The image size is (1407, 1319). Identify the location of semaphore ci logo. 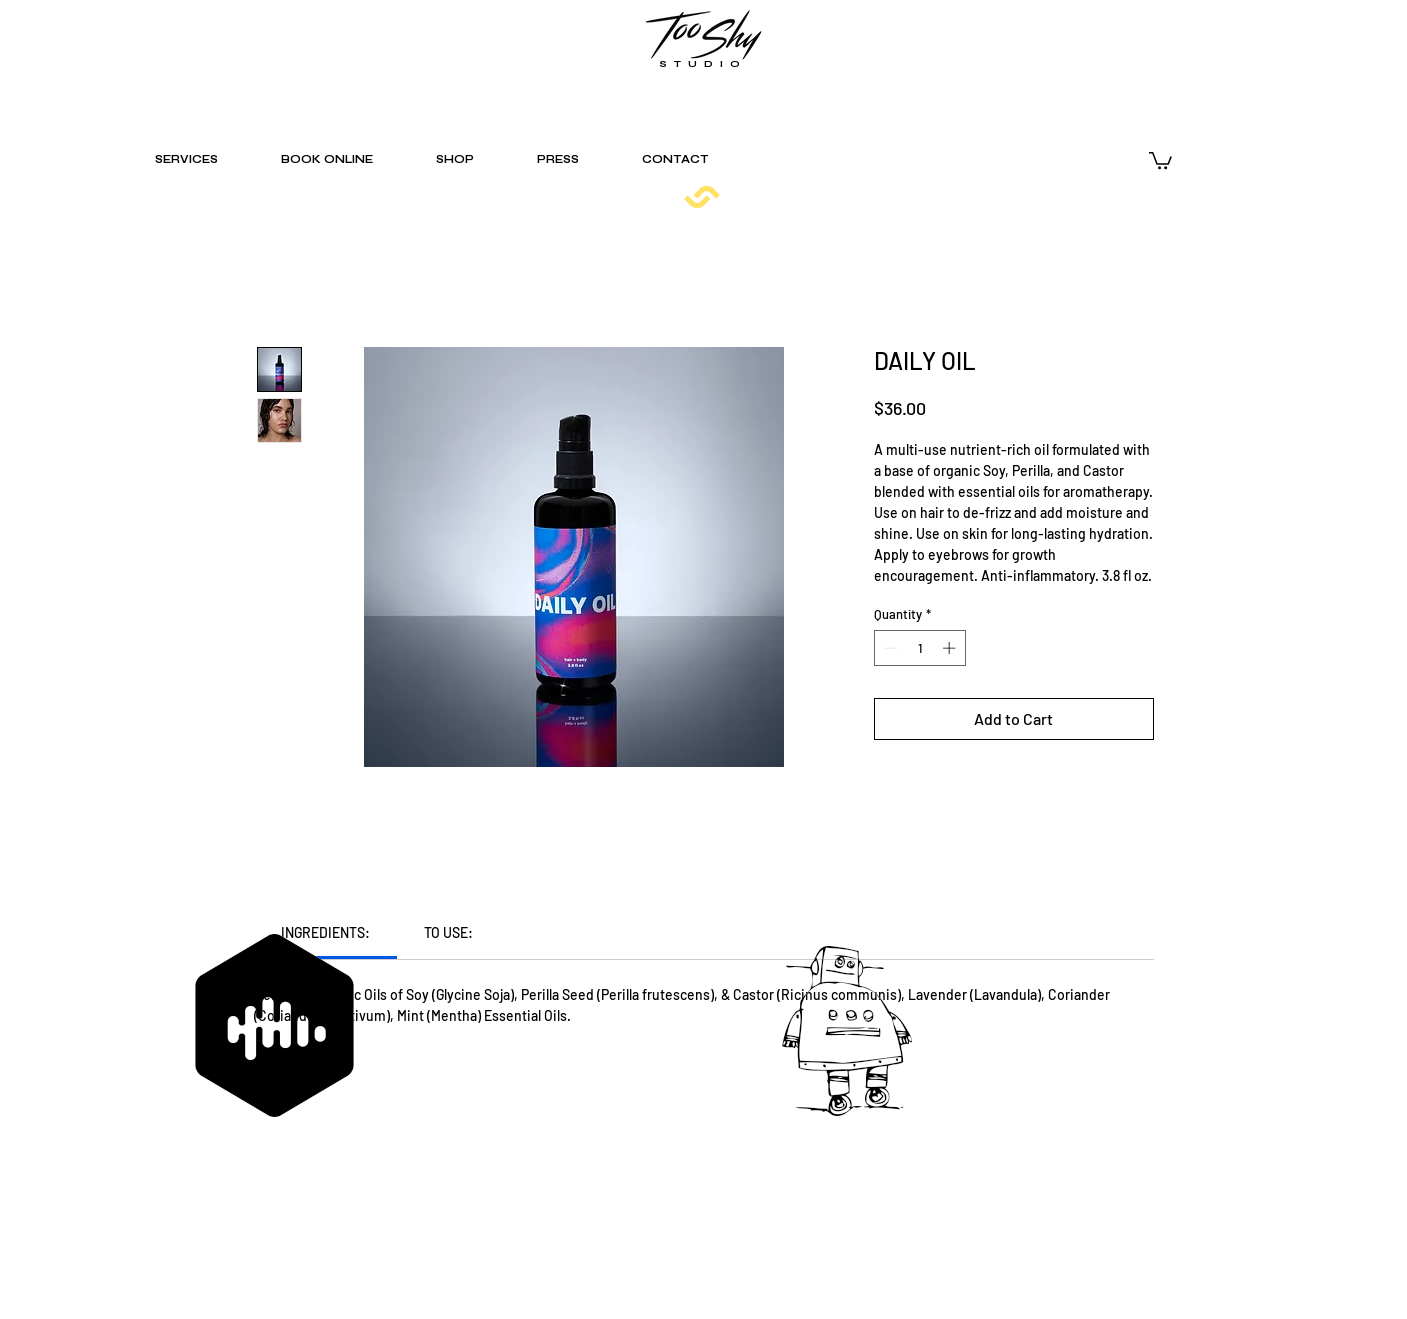
(702, 197).